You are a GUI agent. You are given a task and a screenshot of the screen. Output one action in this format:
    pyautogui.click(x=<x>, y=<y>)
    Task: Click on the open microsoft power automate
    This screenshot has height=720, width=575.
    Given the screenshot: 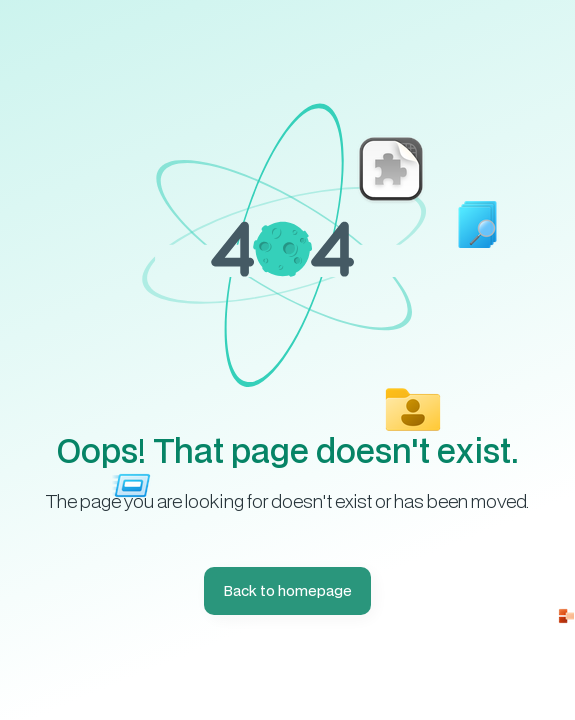 What is the action you would take?
    pyautogui.click(x=566, y=616)
    